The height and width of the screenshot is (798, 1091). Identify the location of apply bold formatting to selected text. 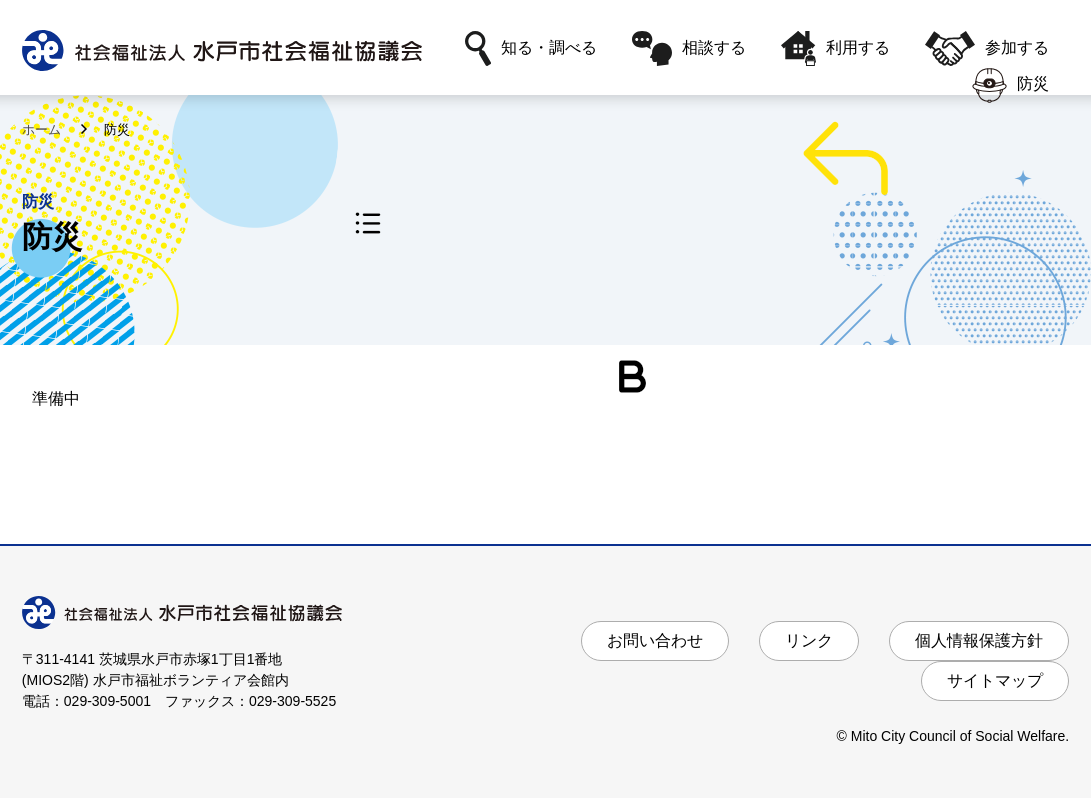
(632, 376).